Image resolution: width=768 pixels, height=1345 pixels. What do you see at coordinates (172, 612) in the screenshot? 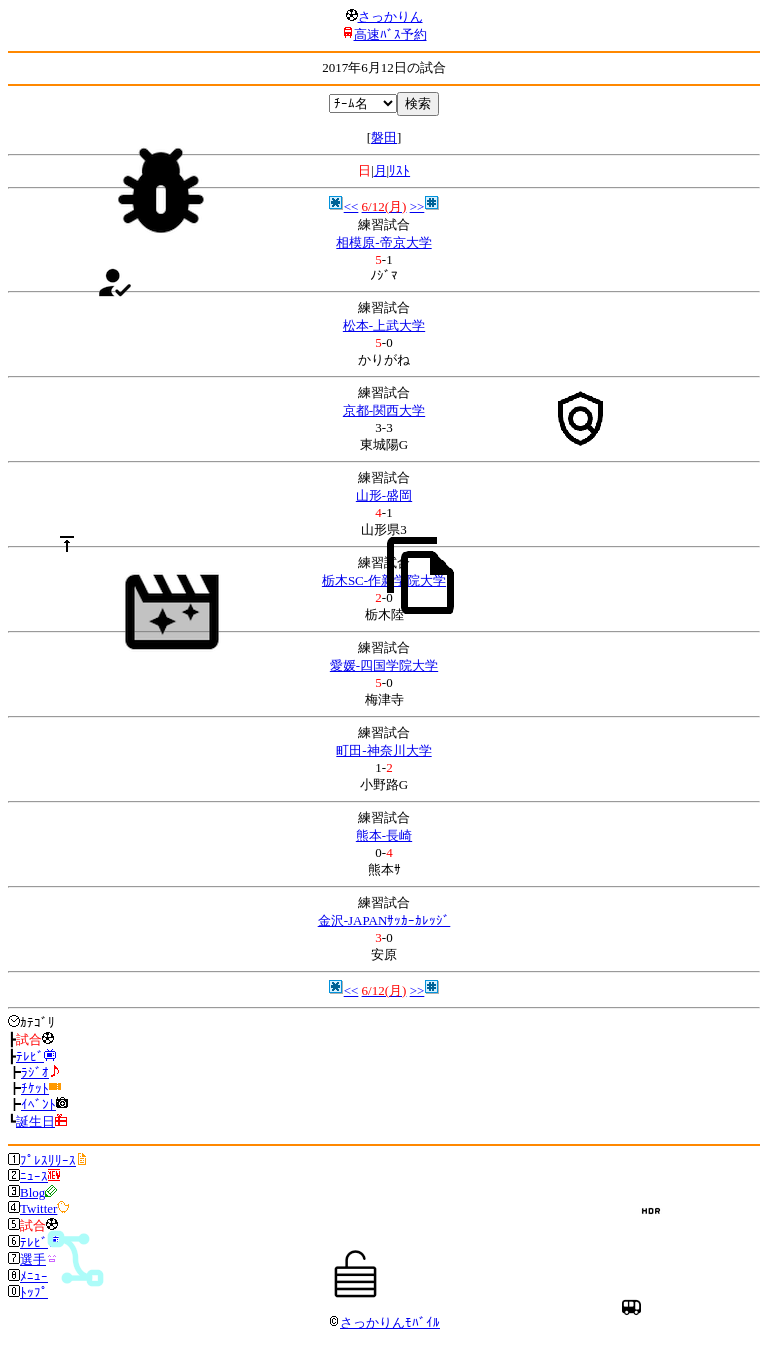
I see `apply filters or effects to a video` at bounding box center [172, 612].